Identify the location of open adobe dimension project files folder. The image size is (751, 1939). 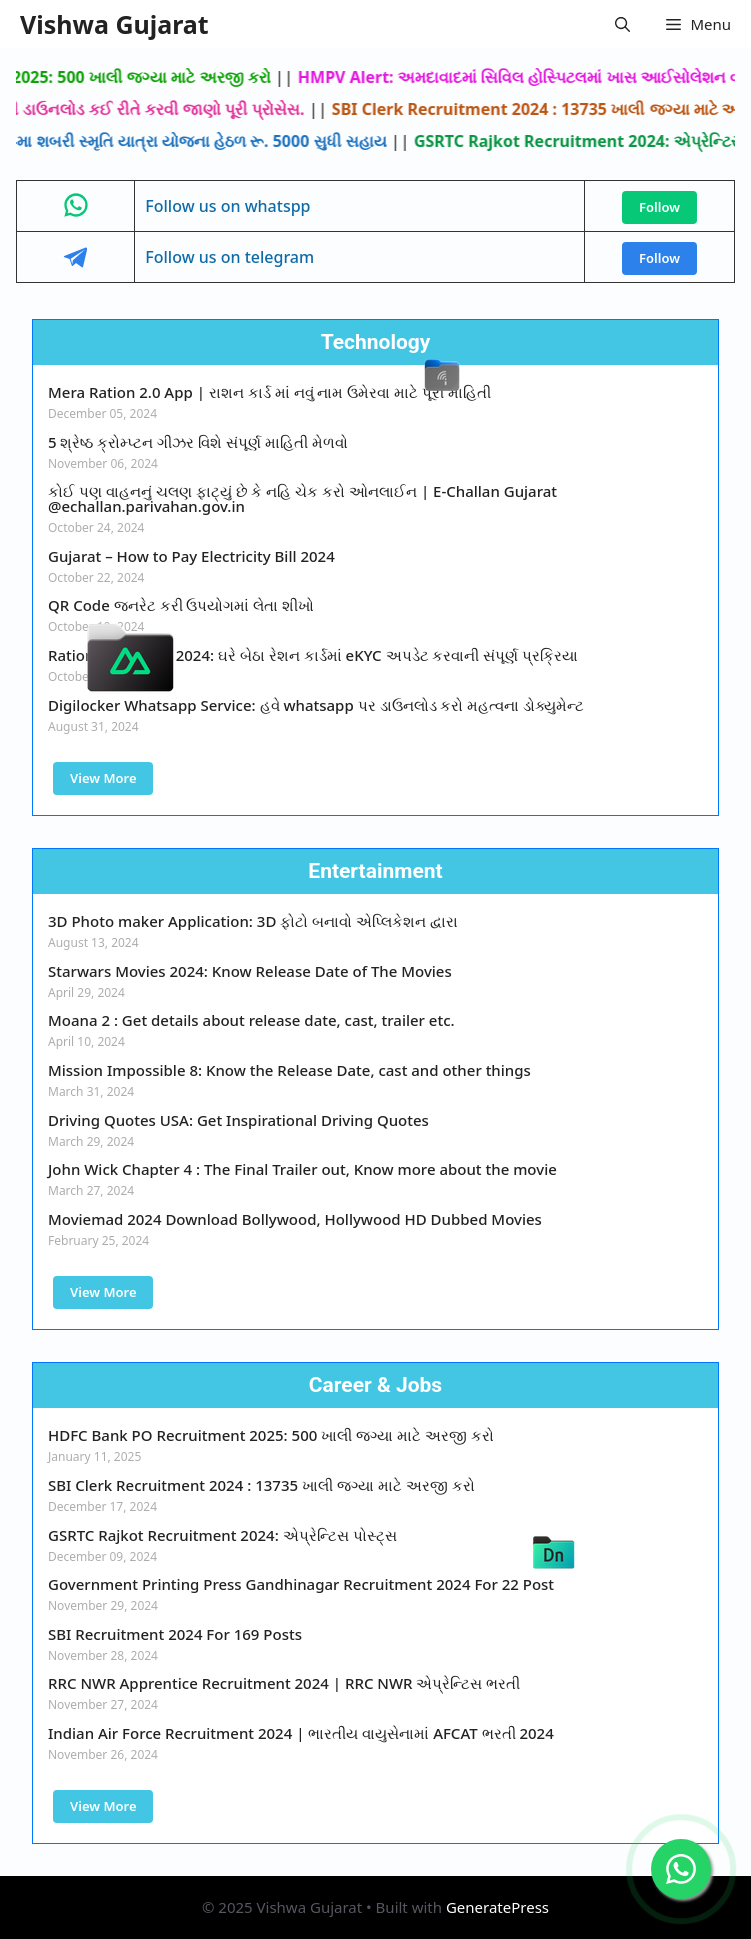
(553, 1553).